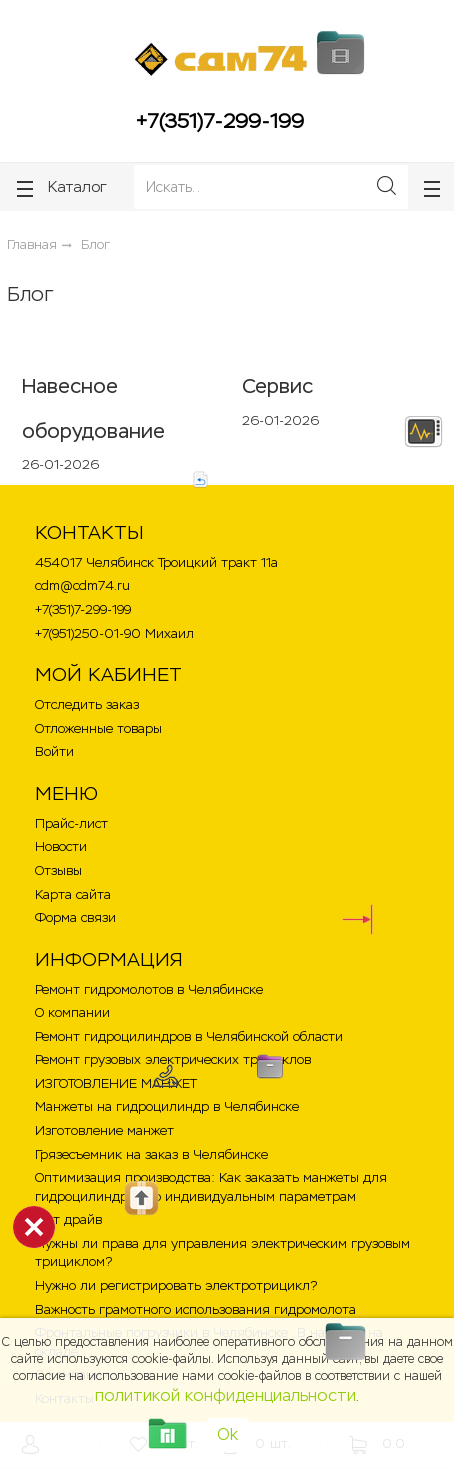 The height and width of the screenshot is (1468, 454). I want to click on system update package ready to install, so click(141, 1198).